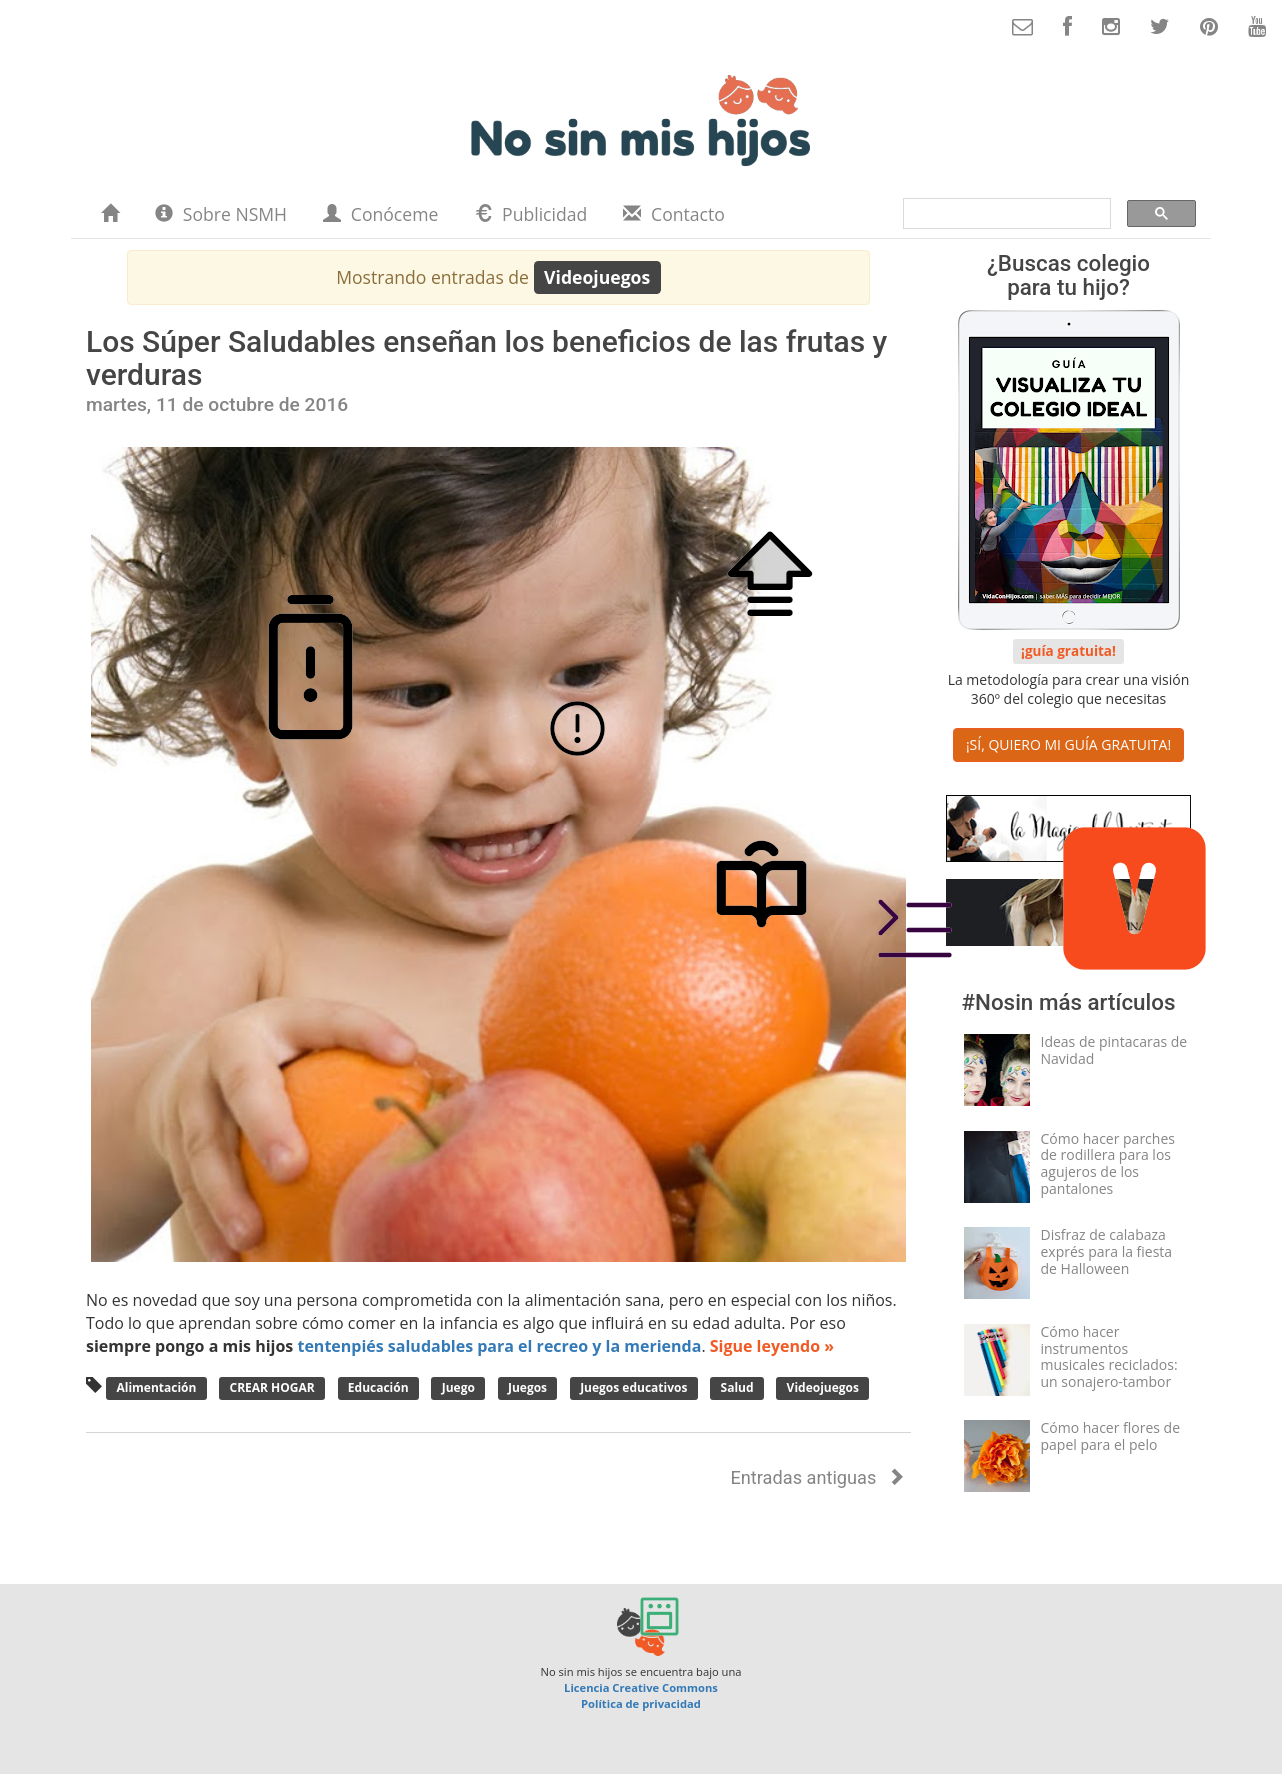 The image size is (1282, 1775). What do you see at coordinates (1134, 898) in the screenshot?
I see `indicates items starting with the letter V` at bounding box center [1134, 898].